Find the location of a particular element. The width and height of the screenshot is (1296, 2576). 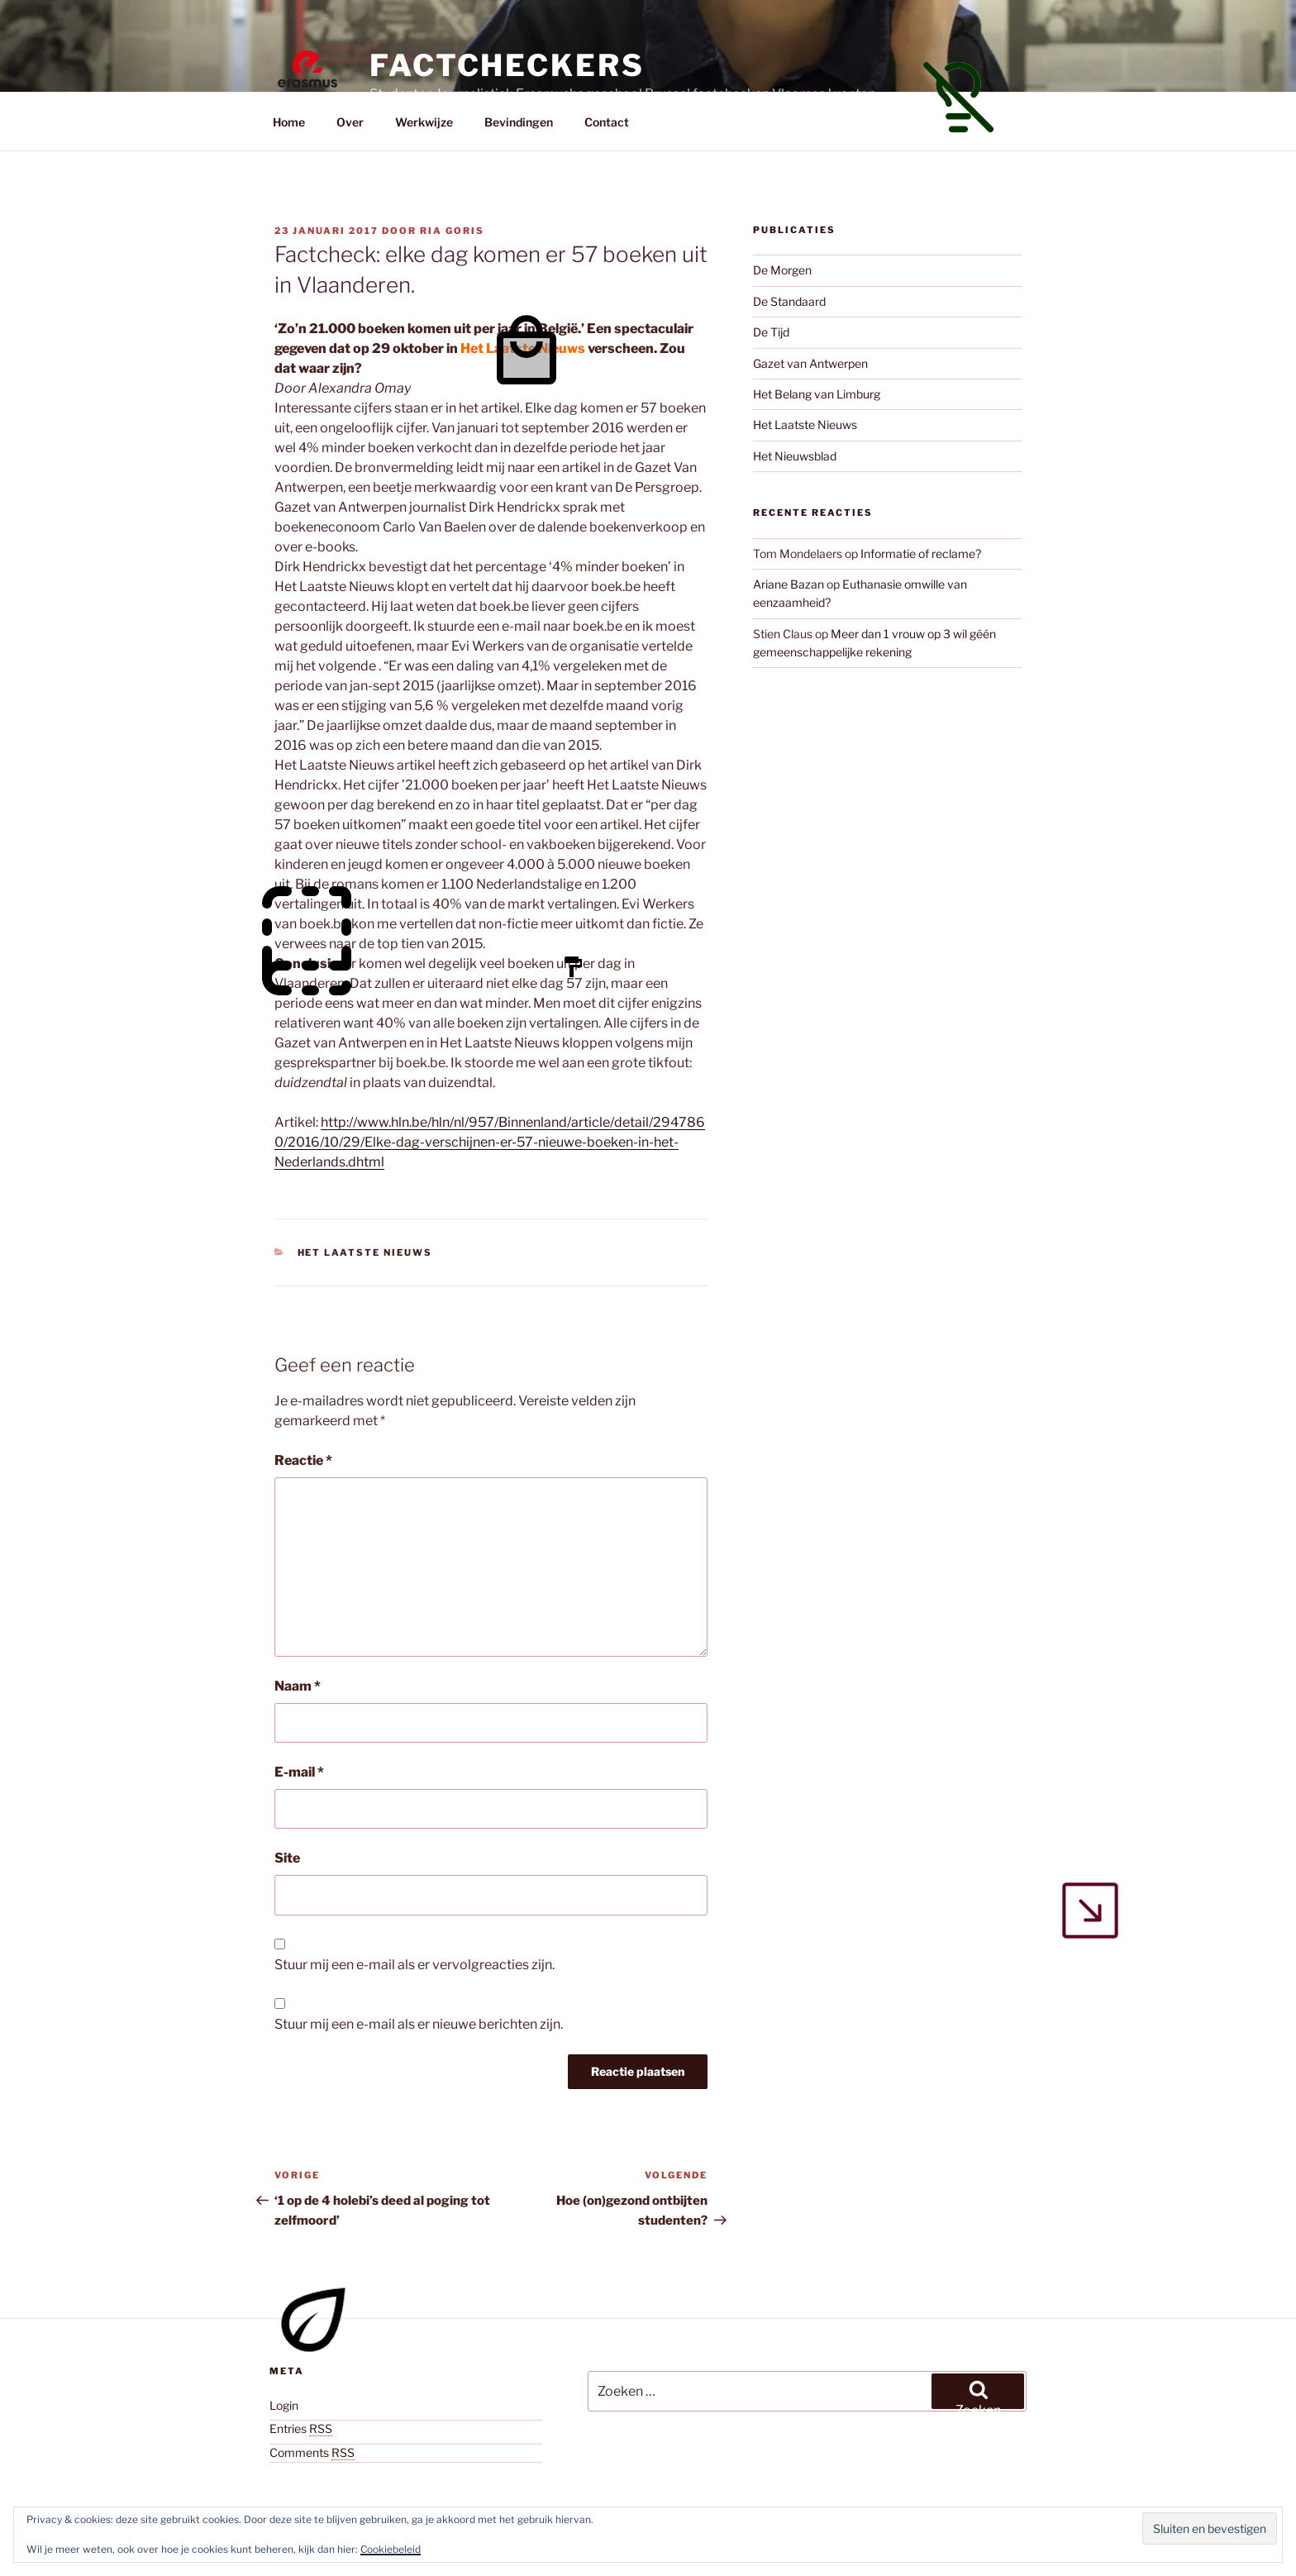

draft or unpublished document is located at coordinates (307, 941).